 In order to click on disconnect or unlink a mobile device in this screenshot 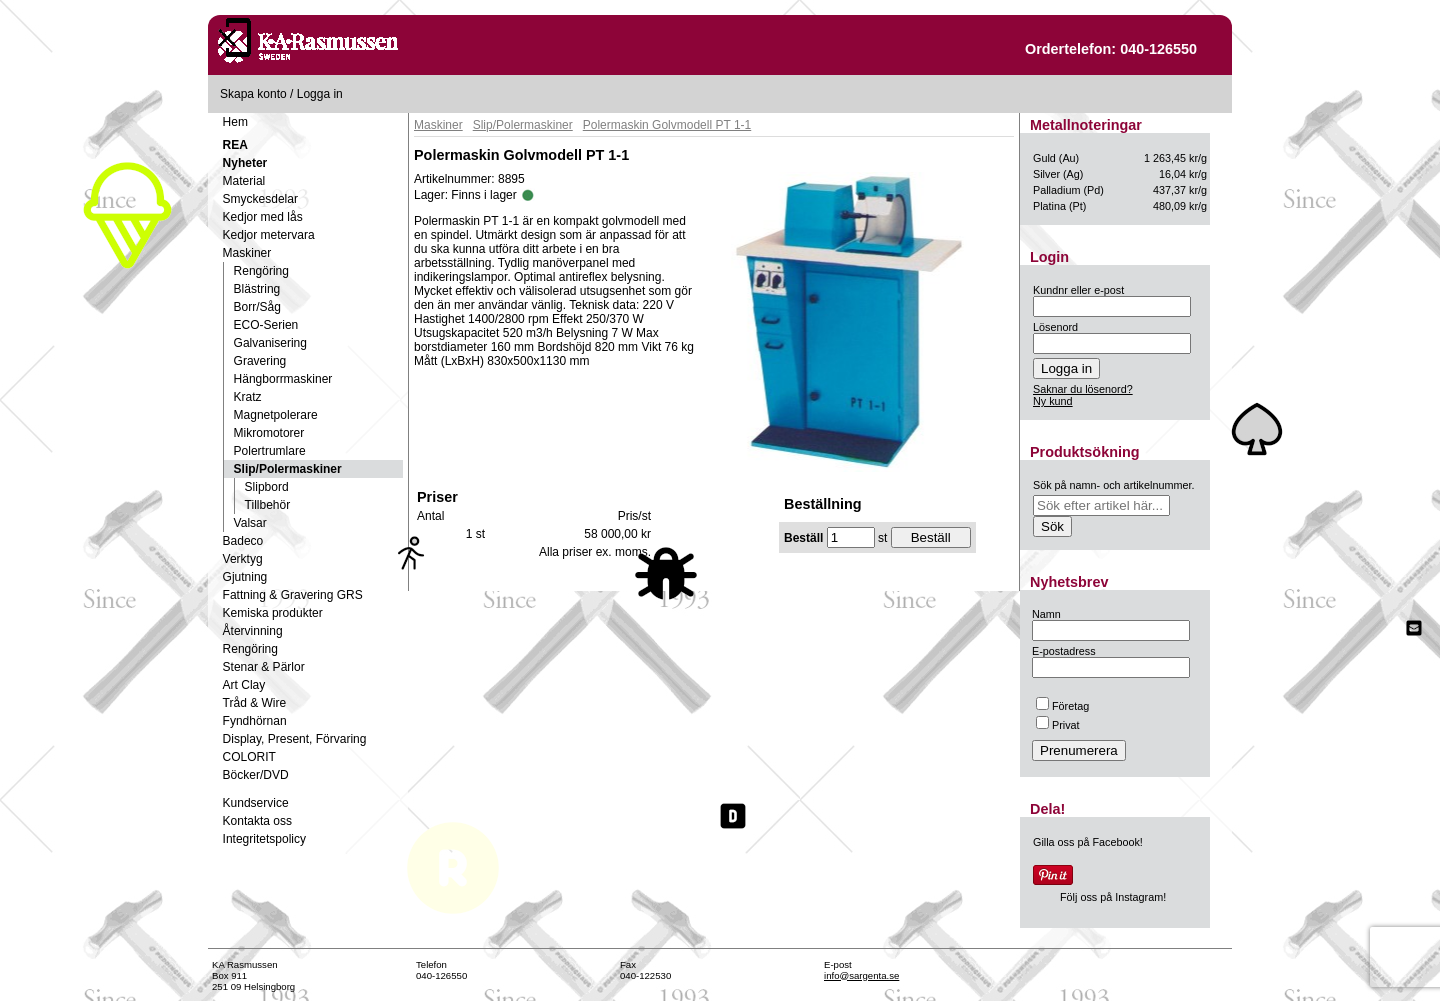, I will do `click(234, 37)`.